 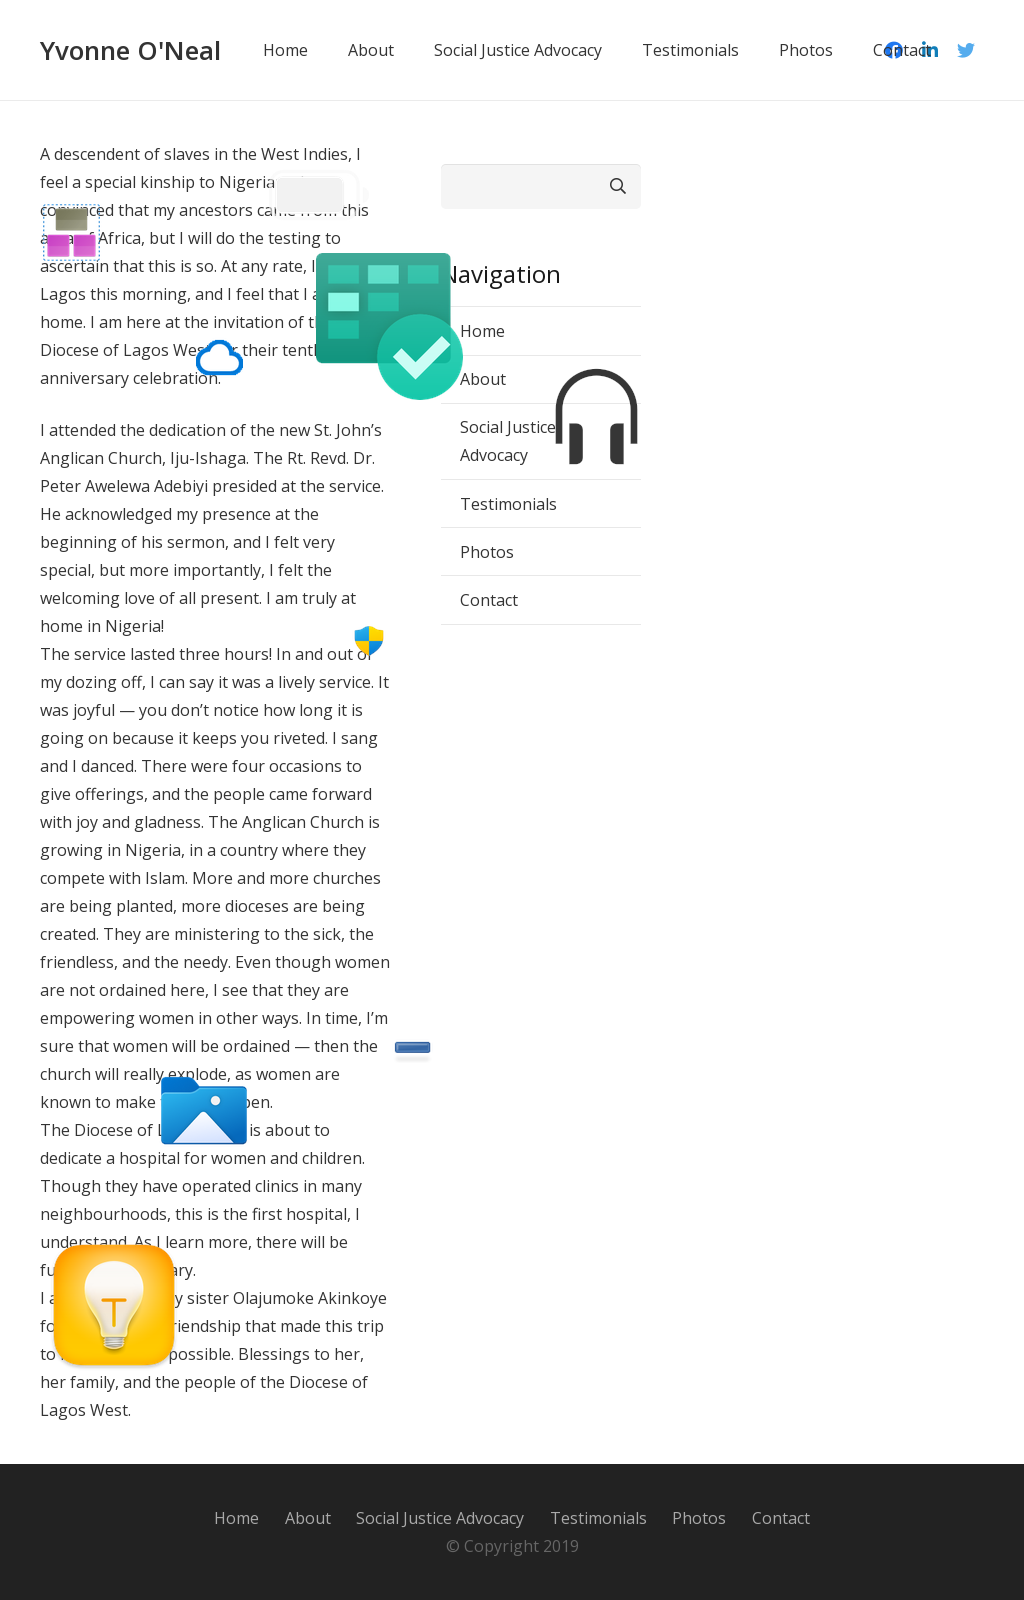 What do you see at coordinates (596, 416) in the screenshot?
I see `open the audio player app` at bounding box center [596, 416].